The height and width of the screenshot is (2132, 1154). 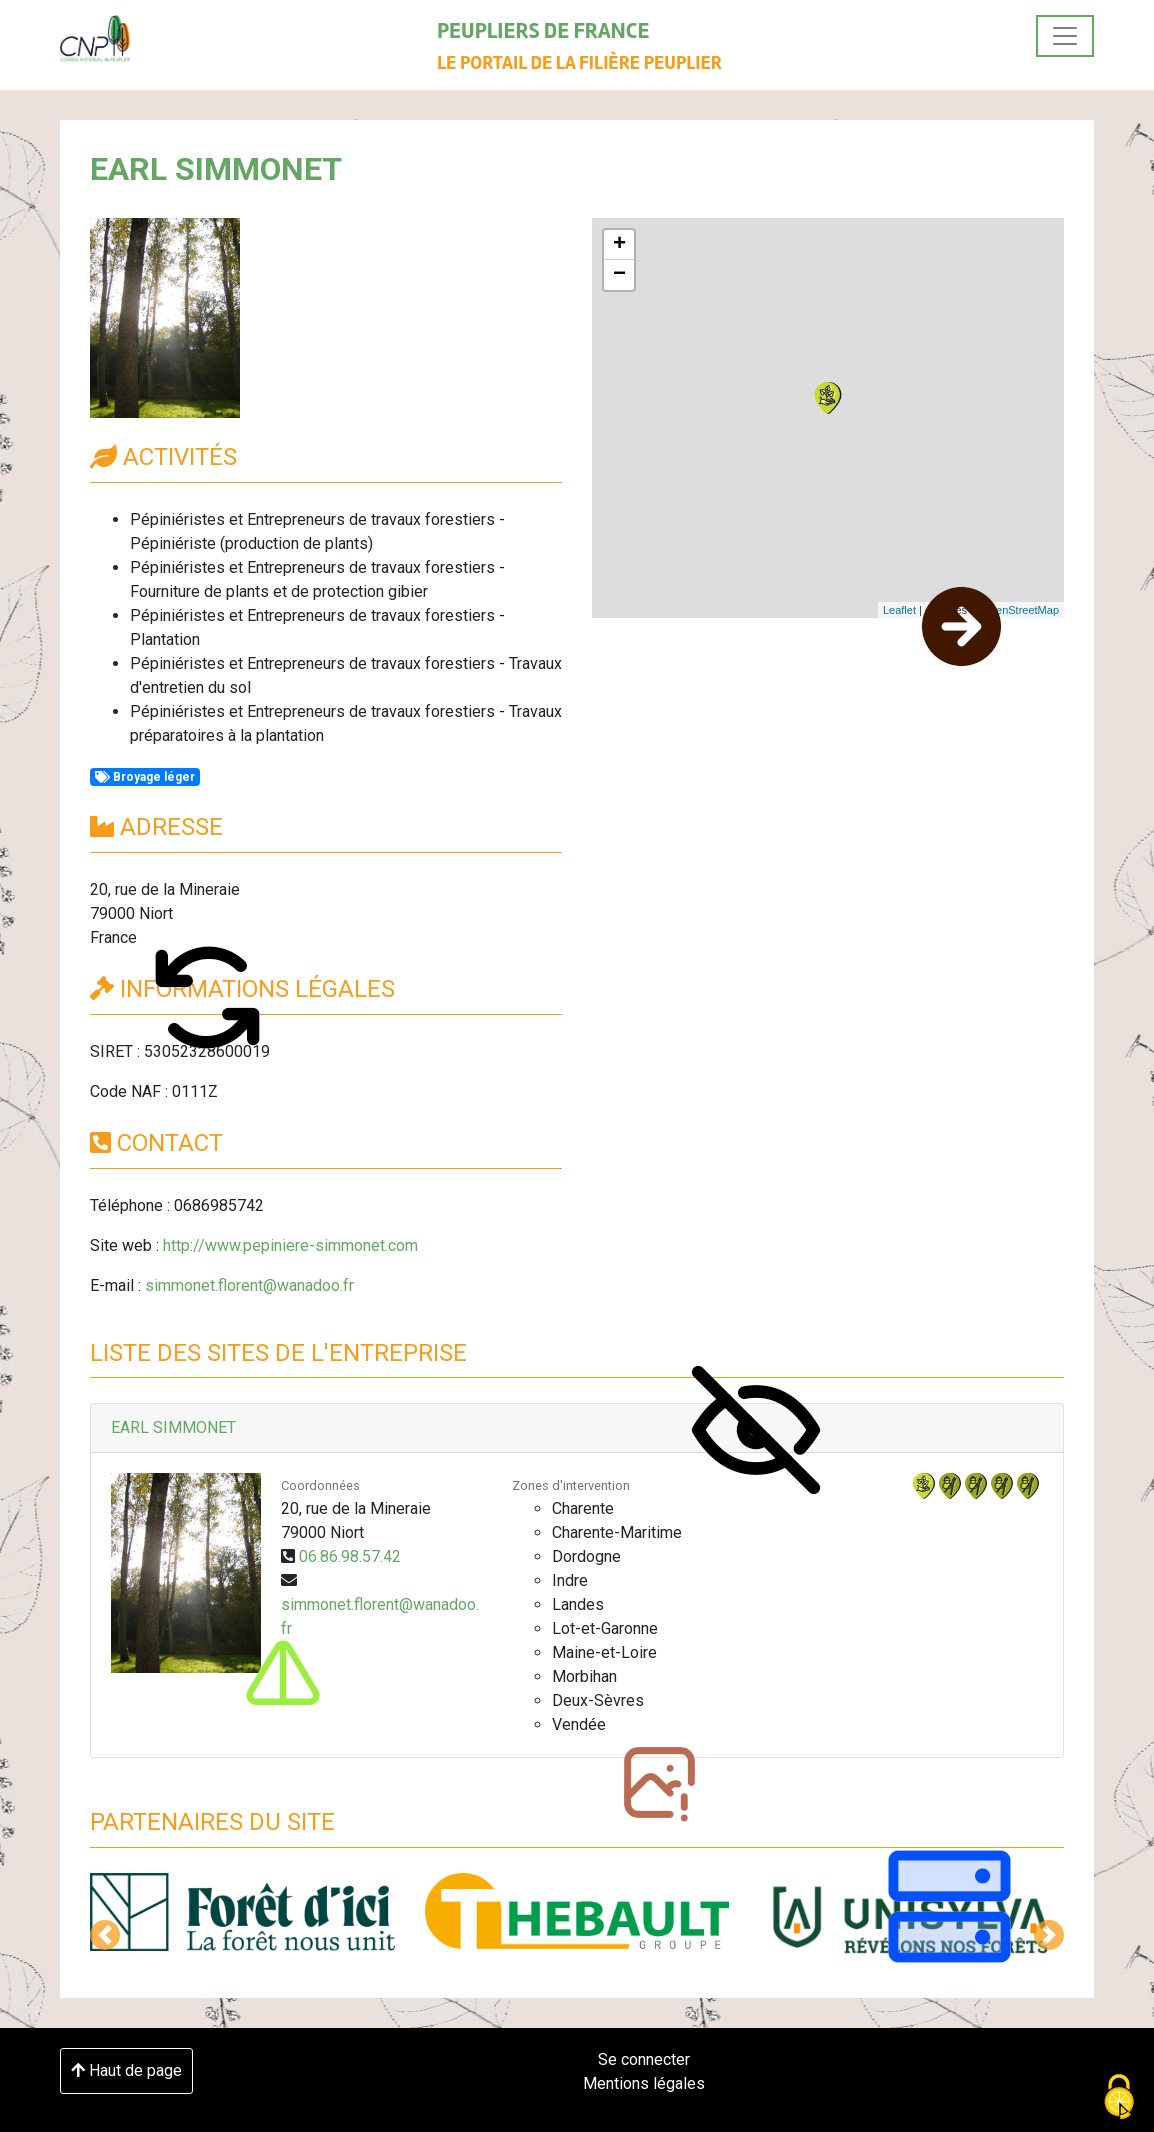 What do you see at coordinates (659, 1782) in the screenshot?
I see `image upload error or warning` at bounding box center [659, 1782].